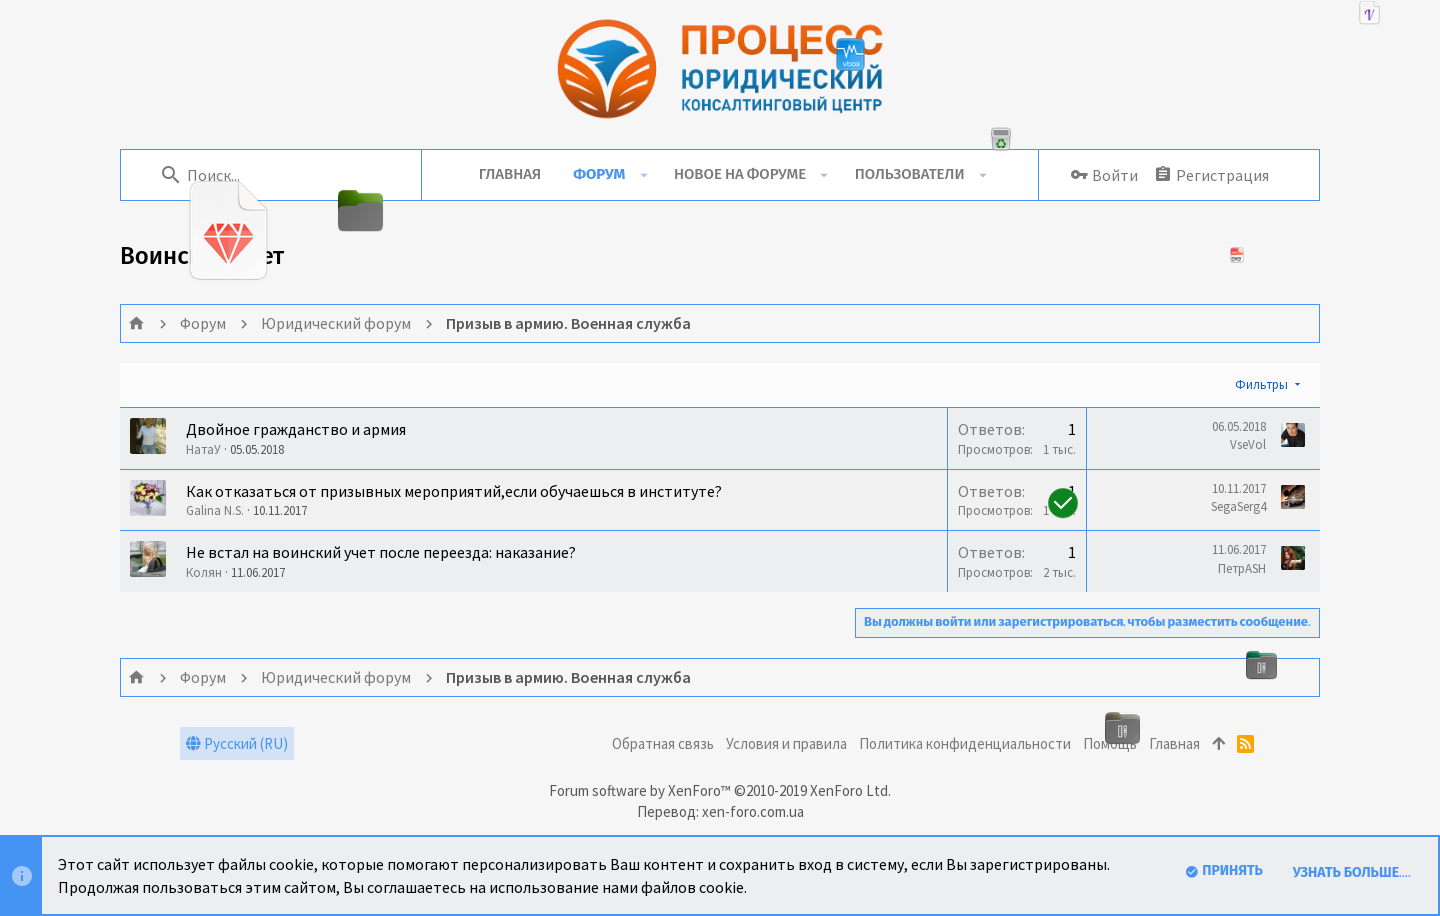 This screenshot has height=916, width=1440. Describe the element at coordinates (1369, 12) in the screenshot. I see `indicates a Vala programming language source file` at that location.